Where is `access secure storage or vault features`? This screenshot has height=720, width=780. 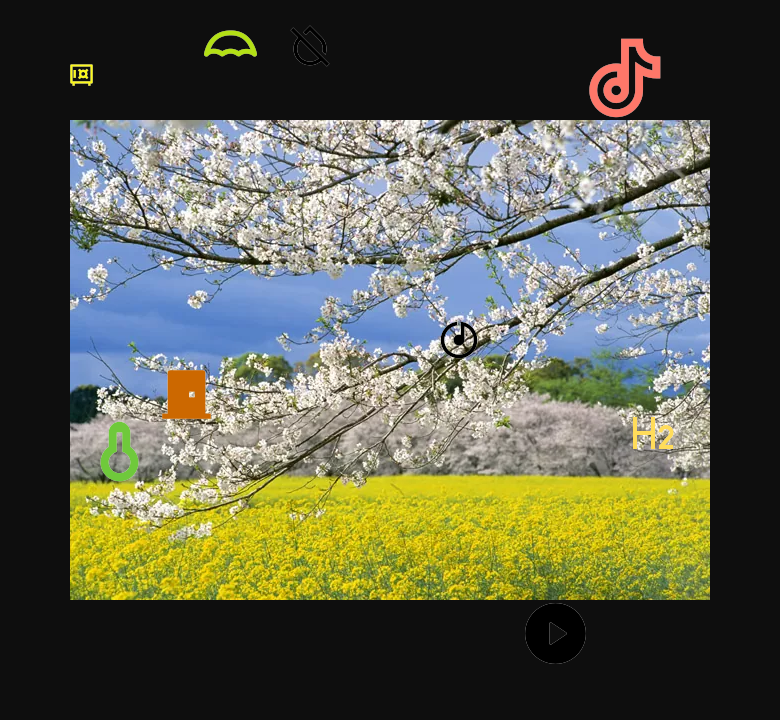 access secure storage or vault features is located at coordinates (81, 74).